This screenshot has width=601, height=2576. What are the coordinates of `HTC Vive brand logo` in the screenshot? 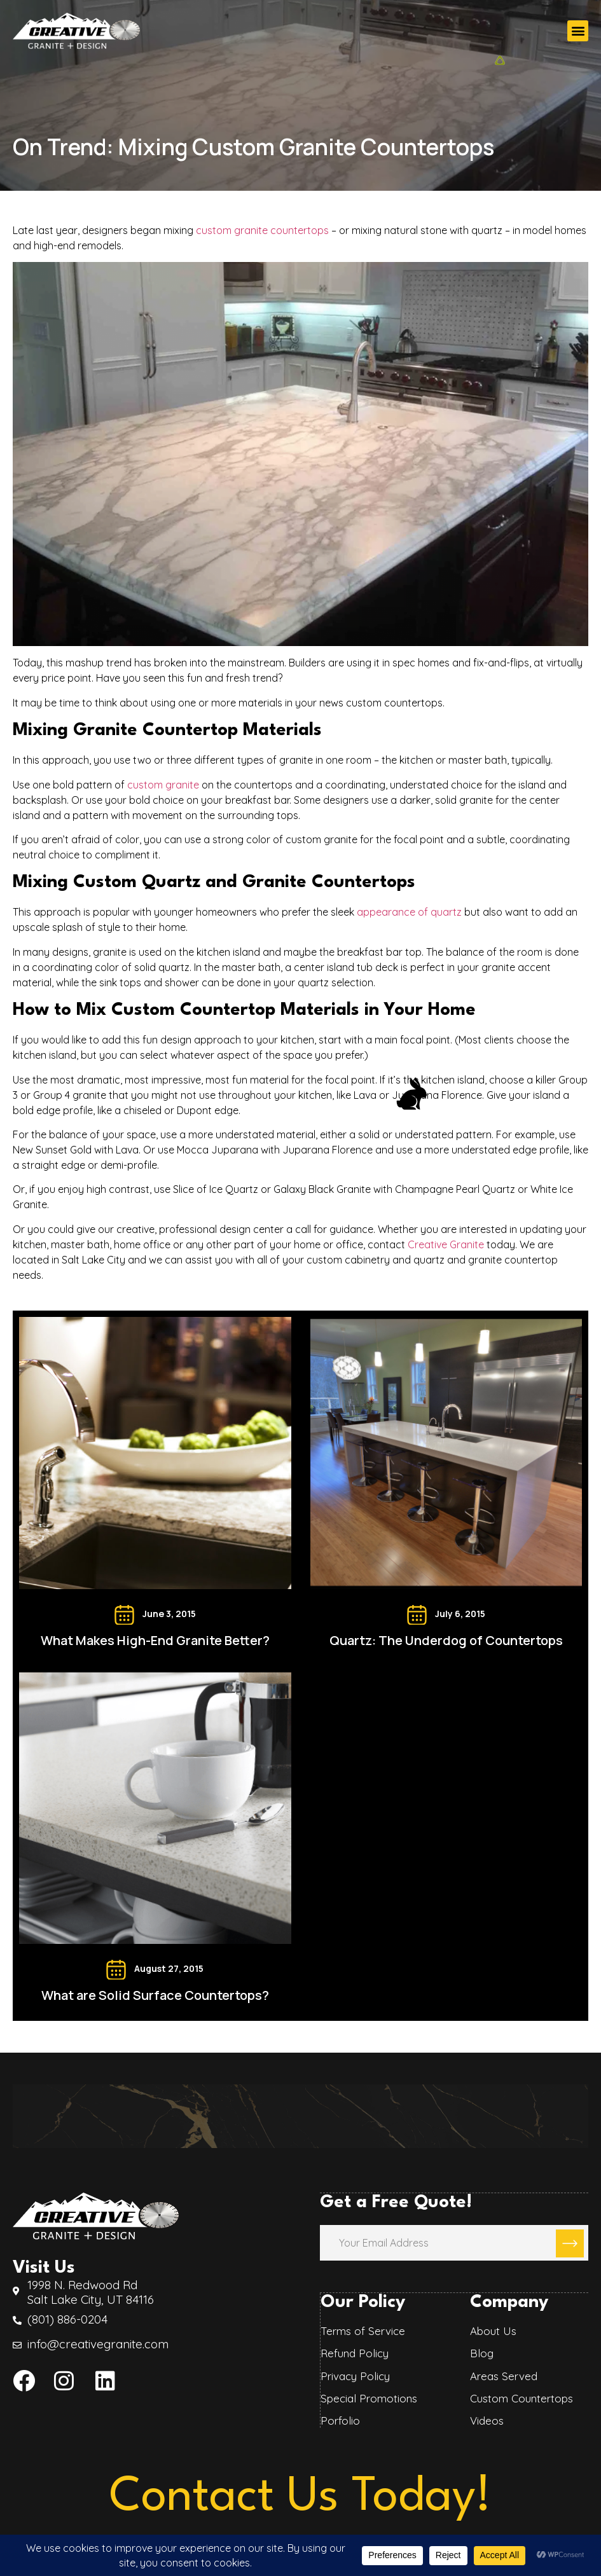 It's located at (500, 60).